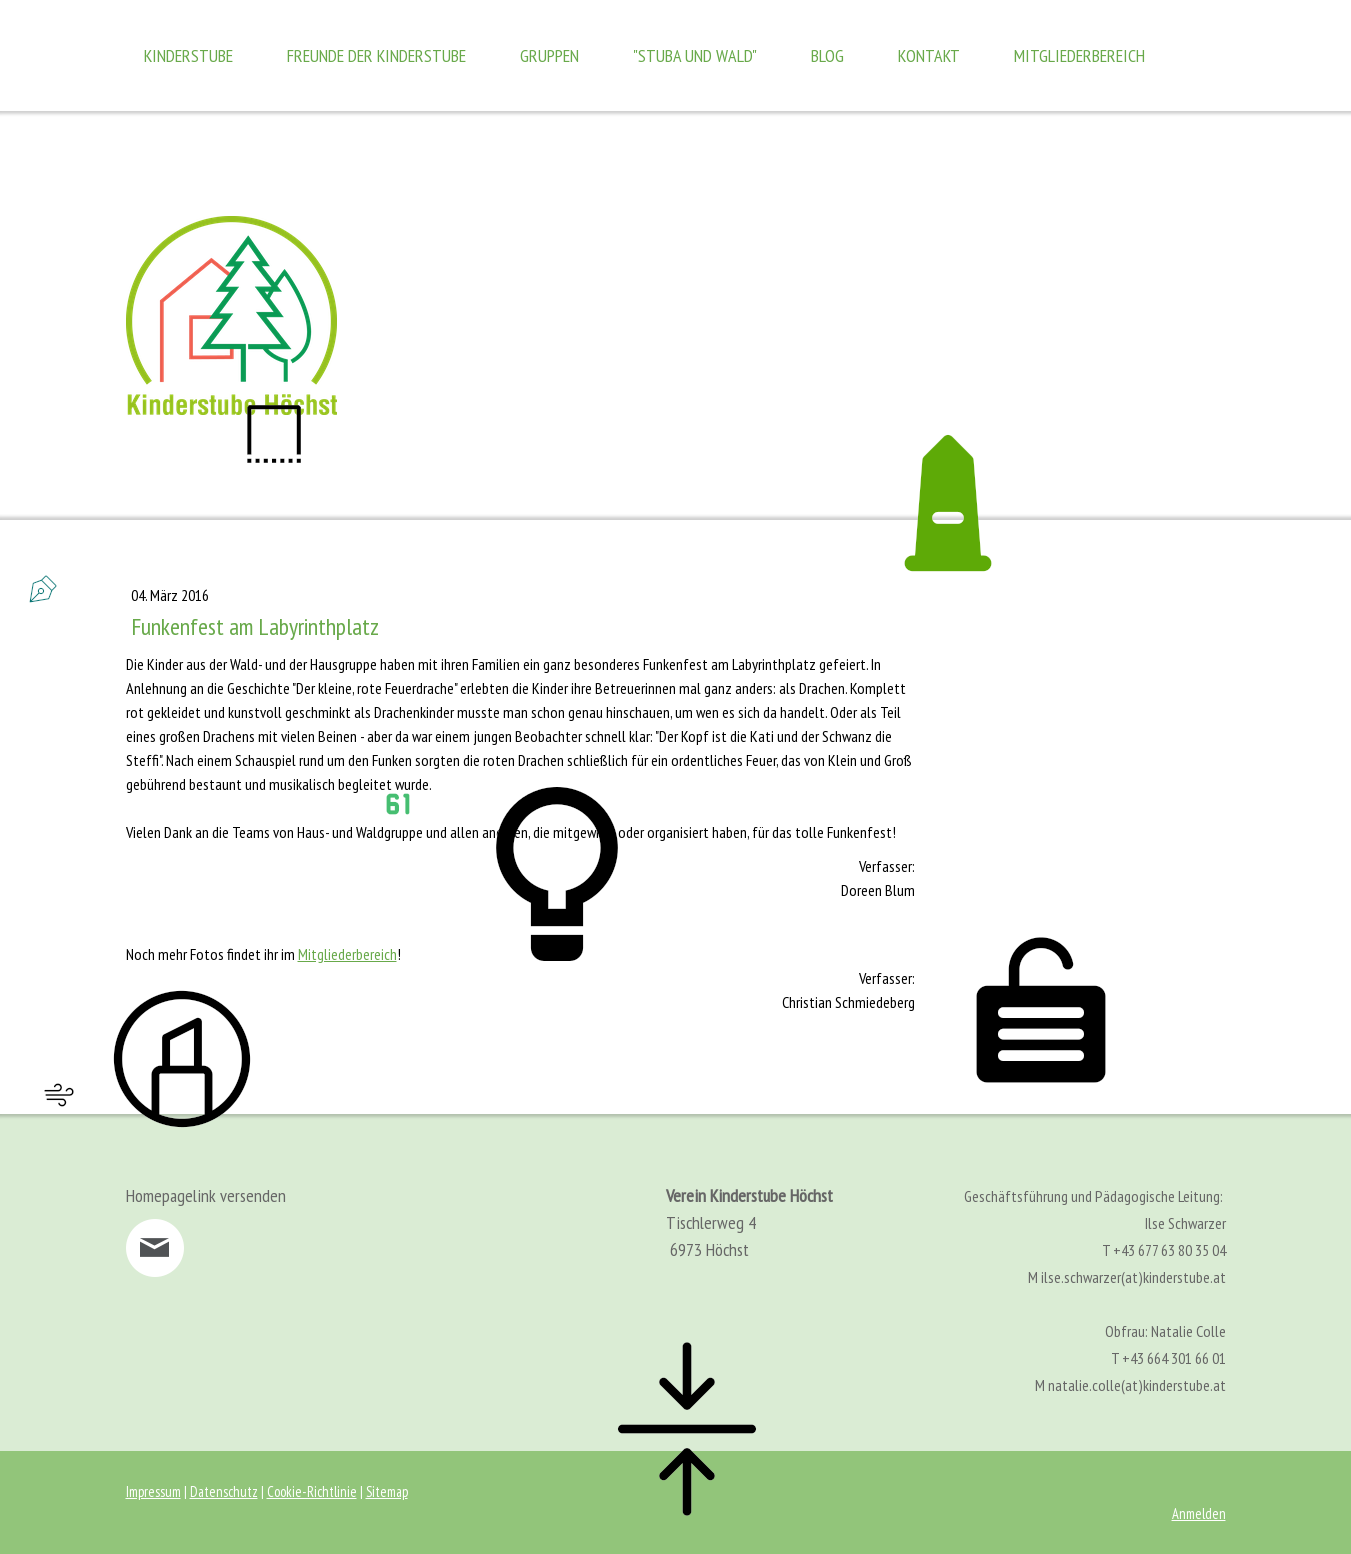 This screenshot has height=1554, width=1351. Describe the element at coordinates (41, 590) in the screenshot. I see `access drawing or illustration tools` at that location.